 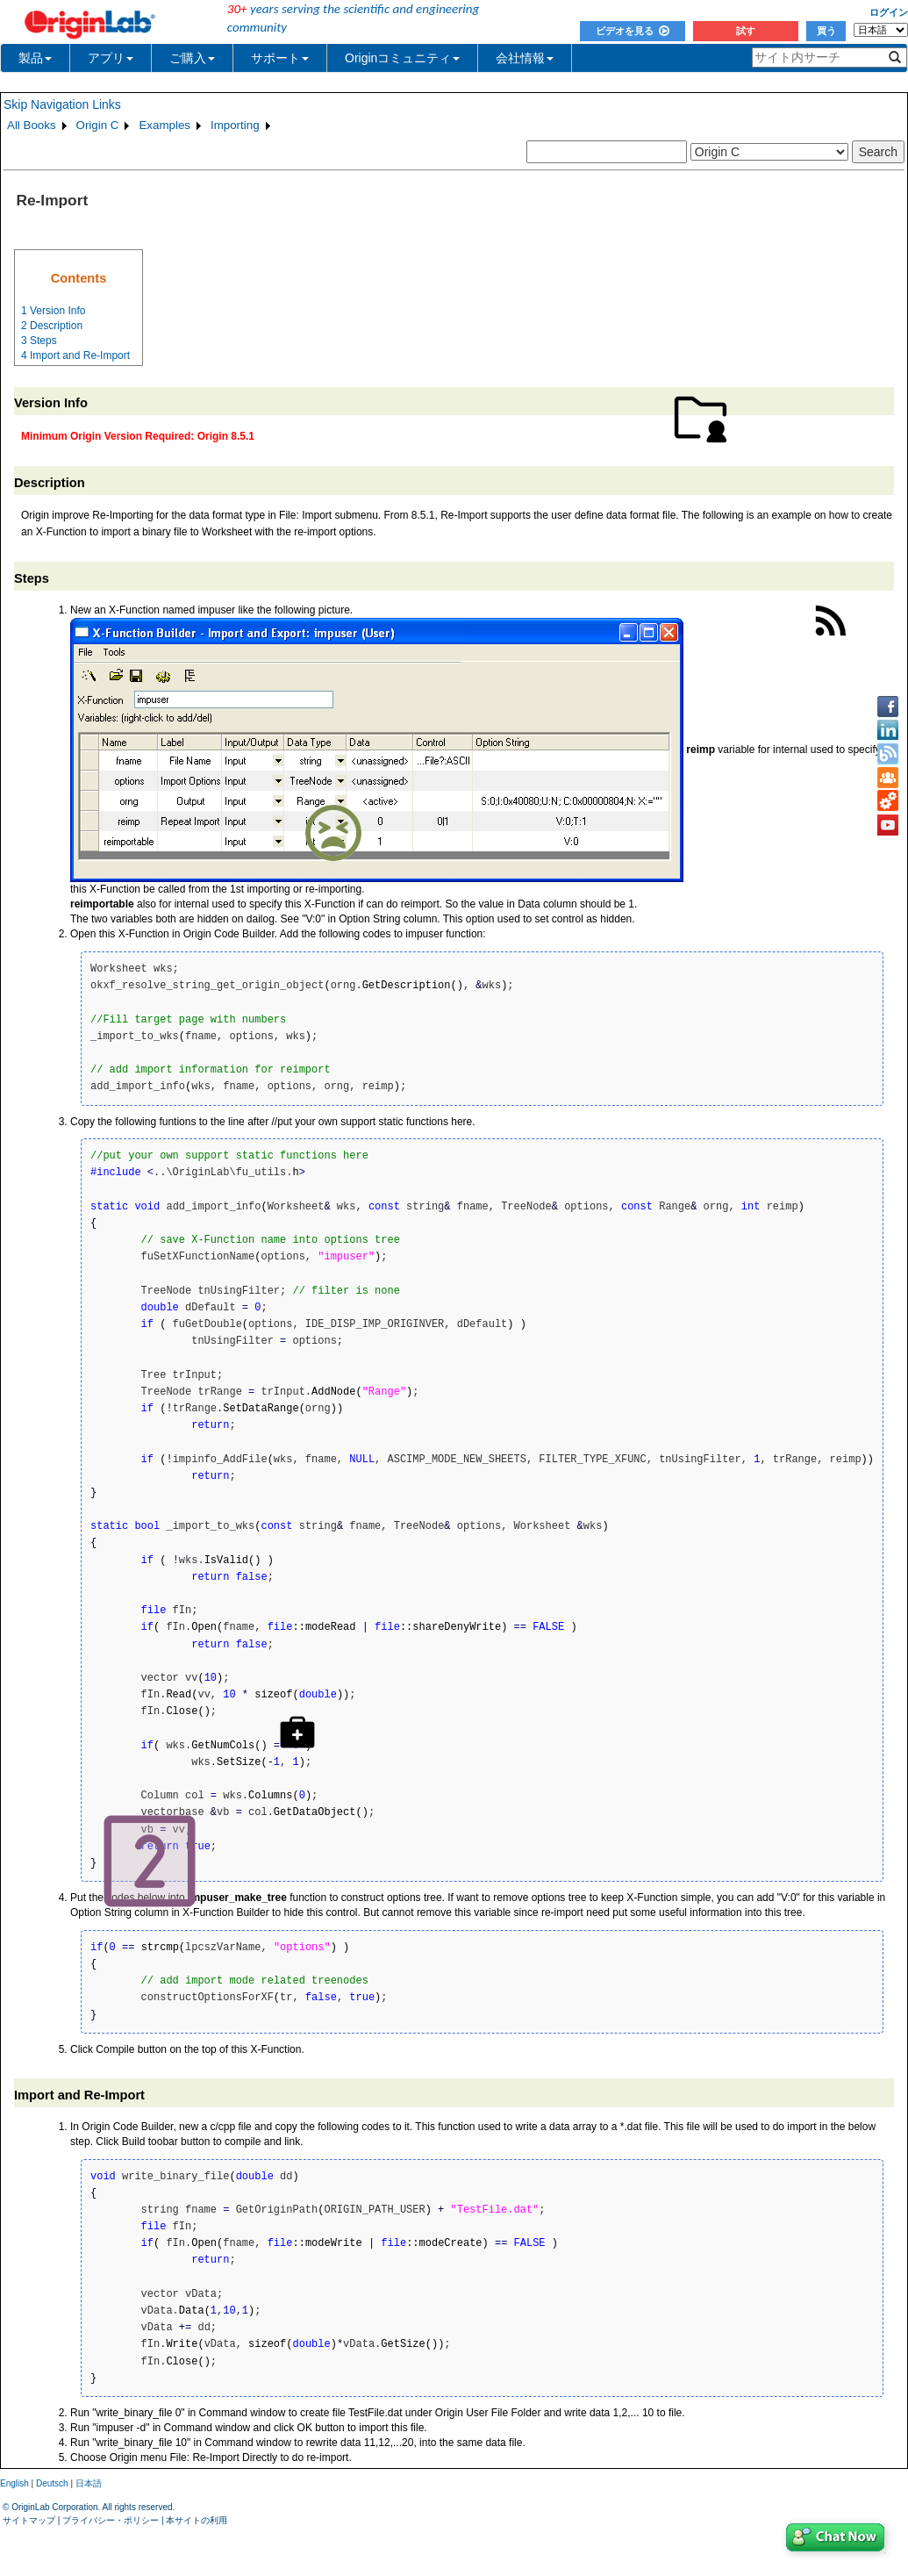 What do you see at coordinates (700, 416) in the screenshot?
I see `access user profile folder` at bounding box center [700, 416].